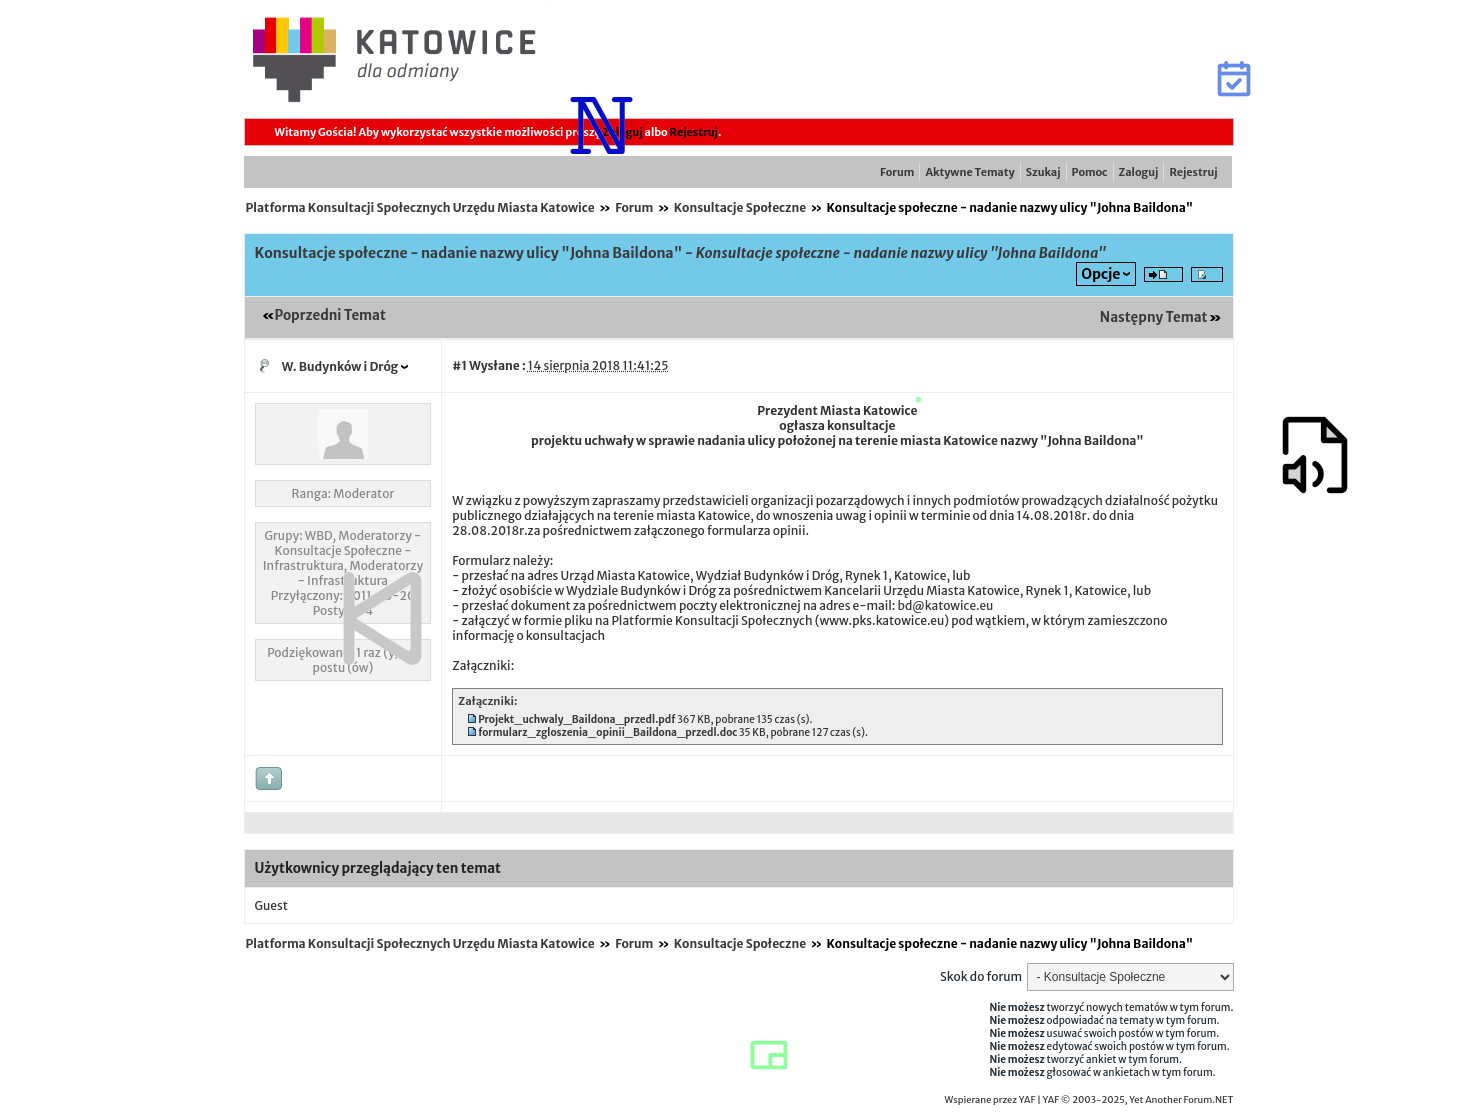  I want to click on skip to previous track, so click(382, 618).